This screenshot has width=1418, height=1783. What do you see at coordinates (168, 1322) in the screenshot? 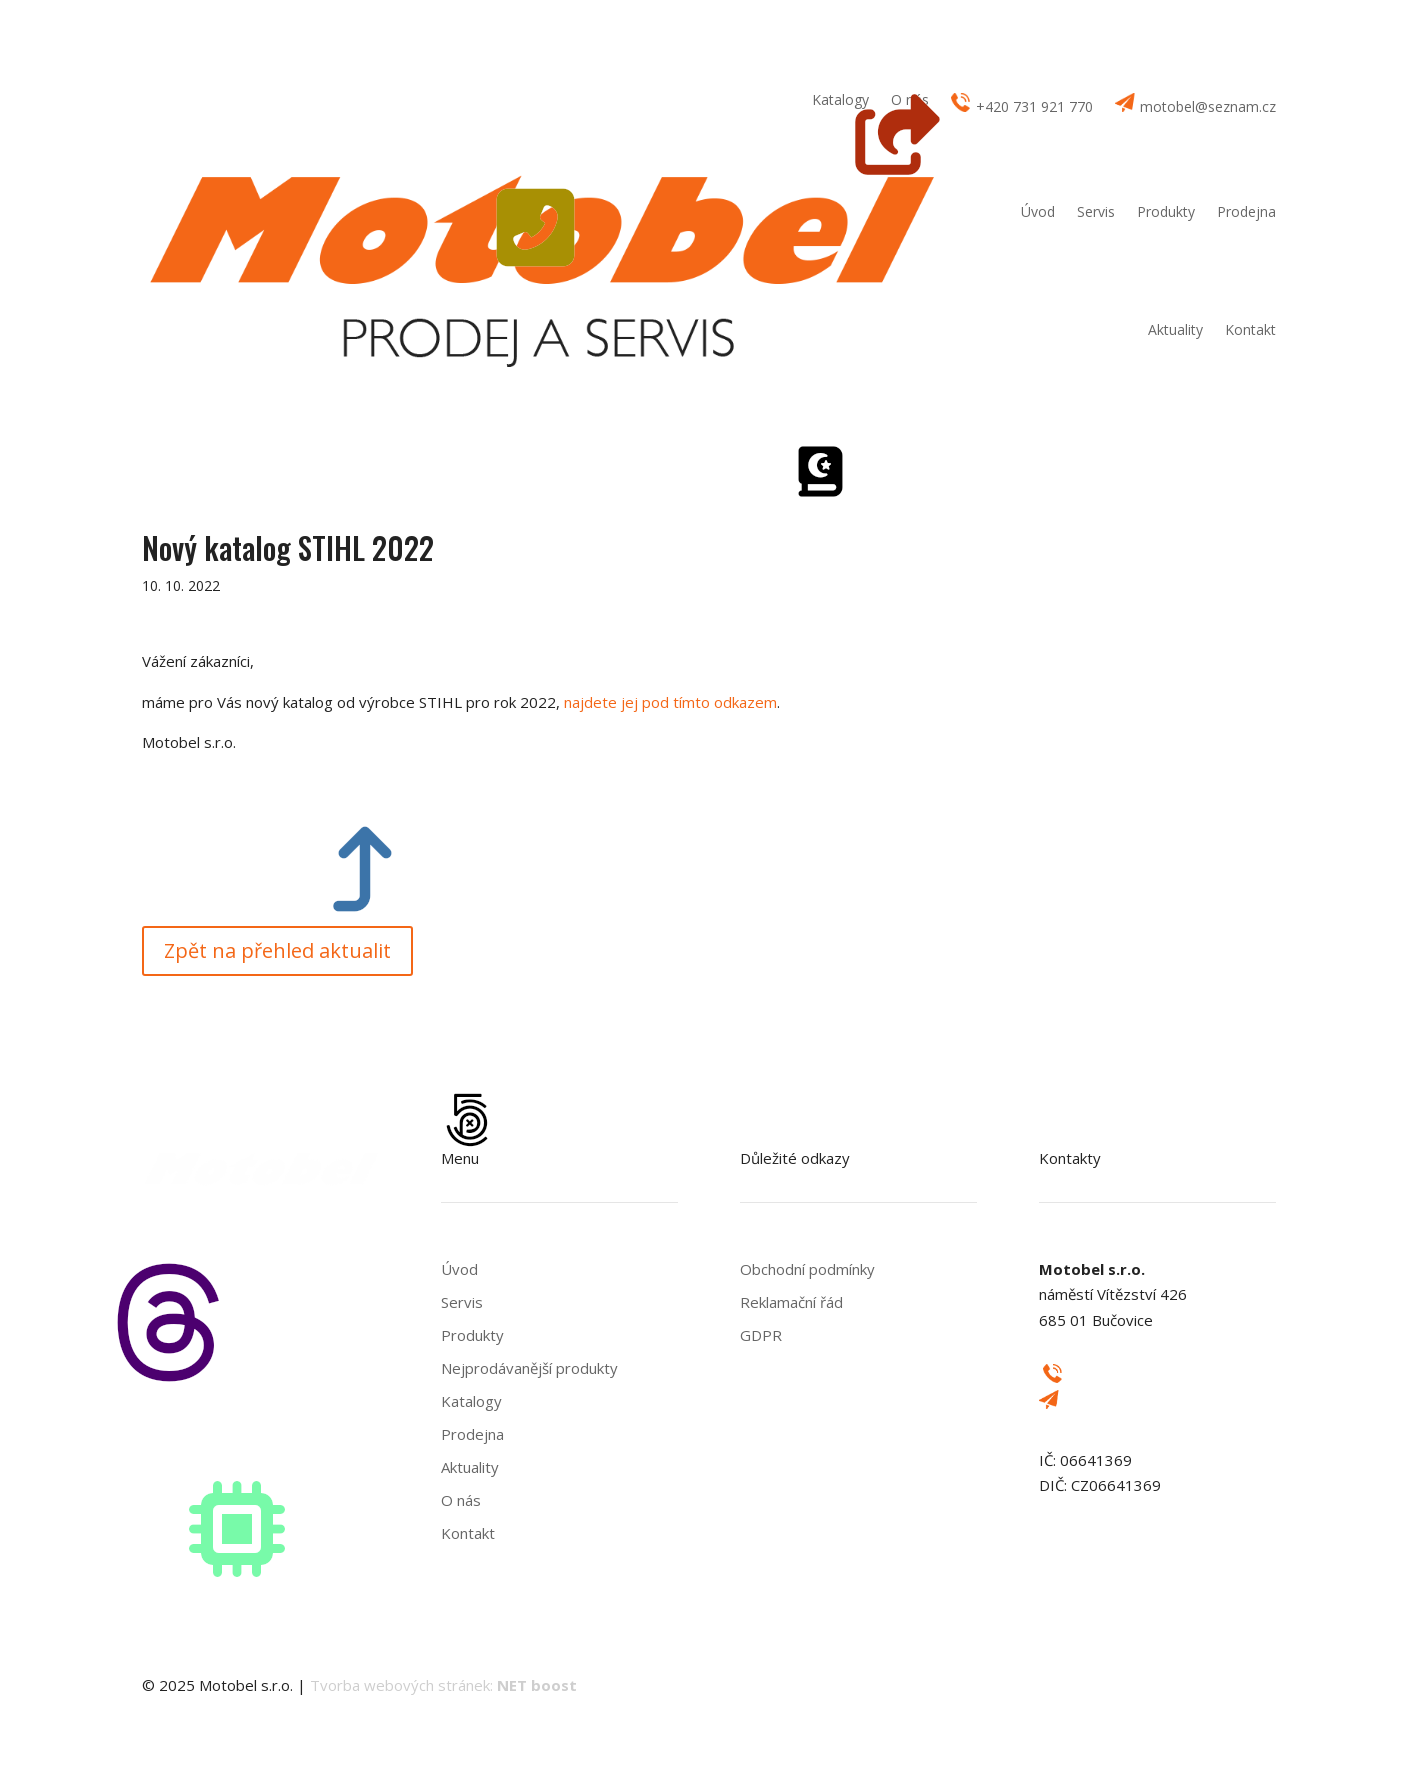
I see `open the Threads app` at bounding box center [168, 1322].